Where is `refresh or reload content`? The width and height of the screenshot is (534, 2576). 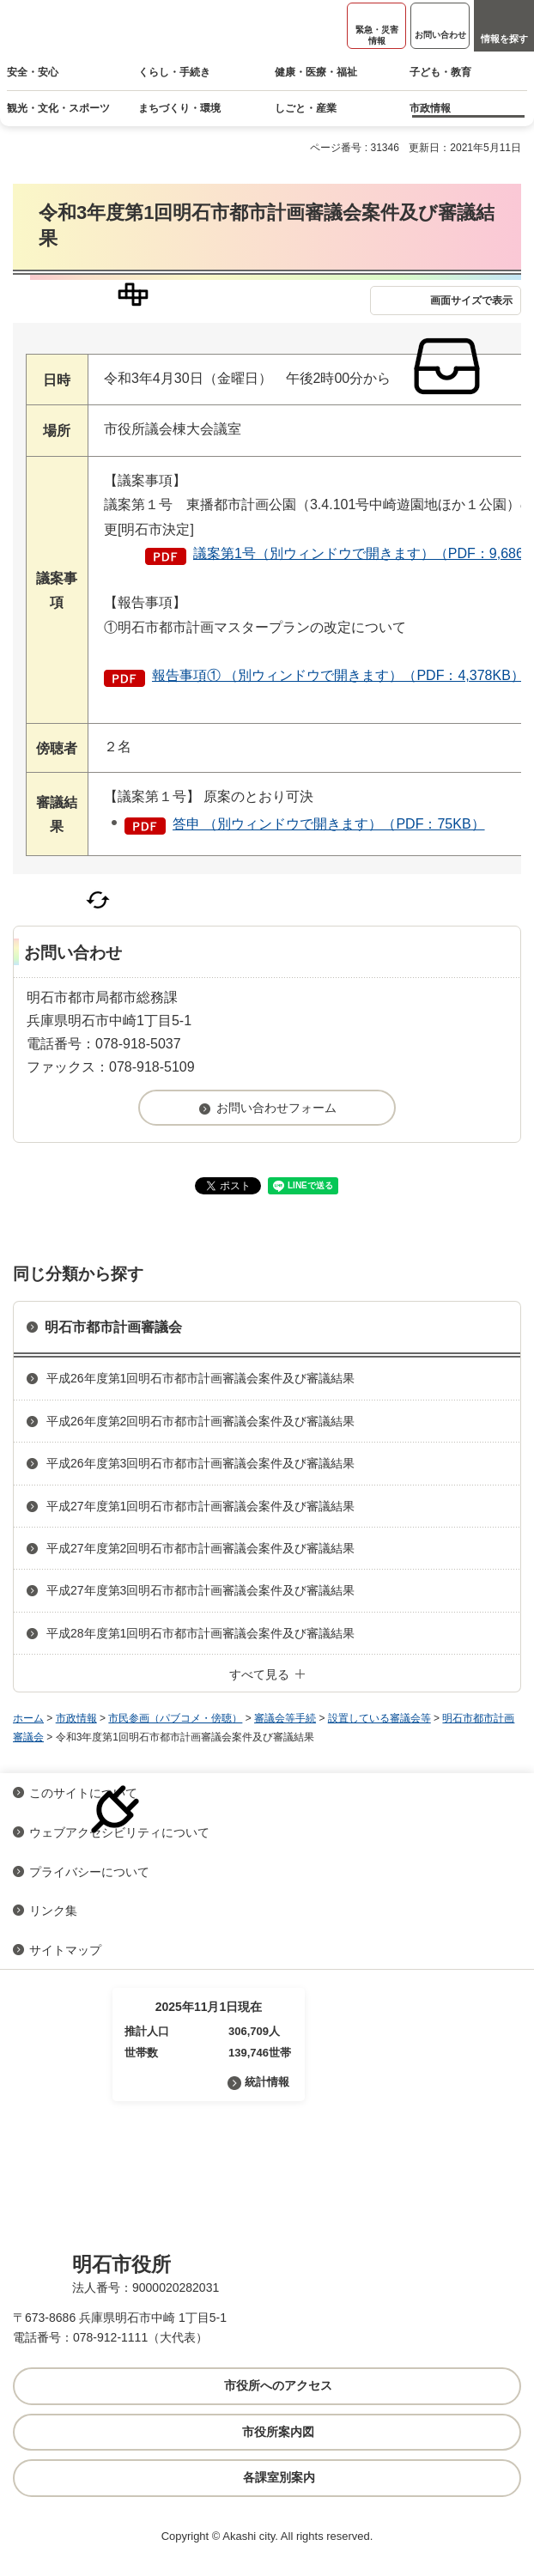 refresh or reload content is located at coordinates (98, 900).